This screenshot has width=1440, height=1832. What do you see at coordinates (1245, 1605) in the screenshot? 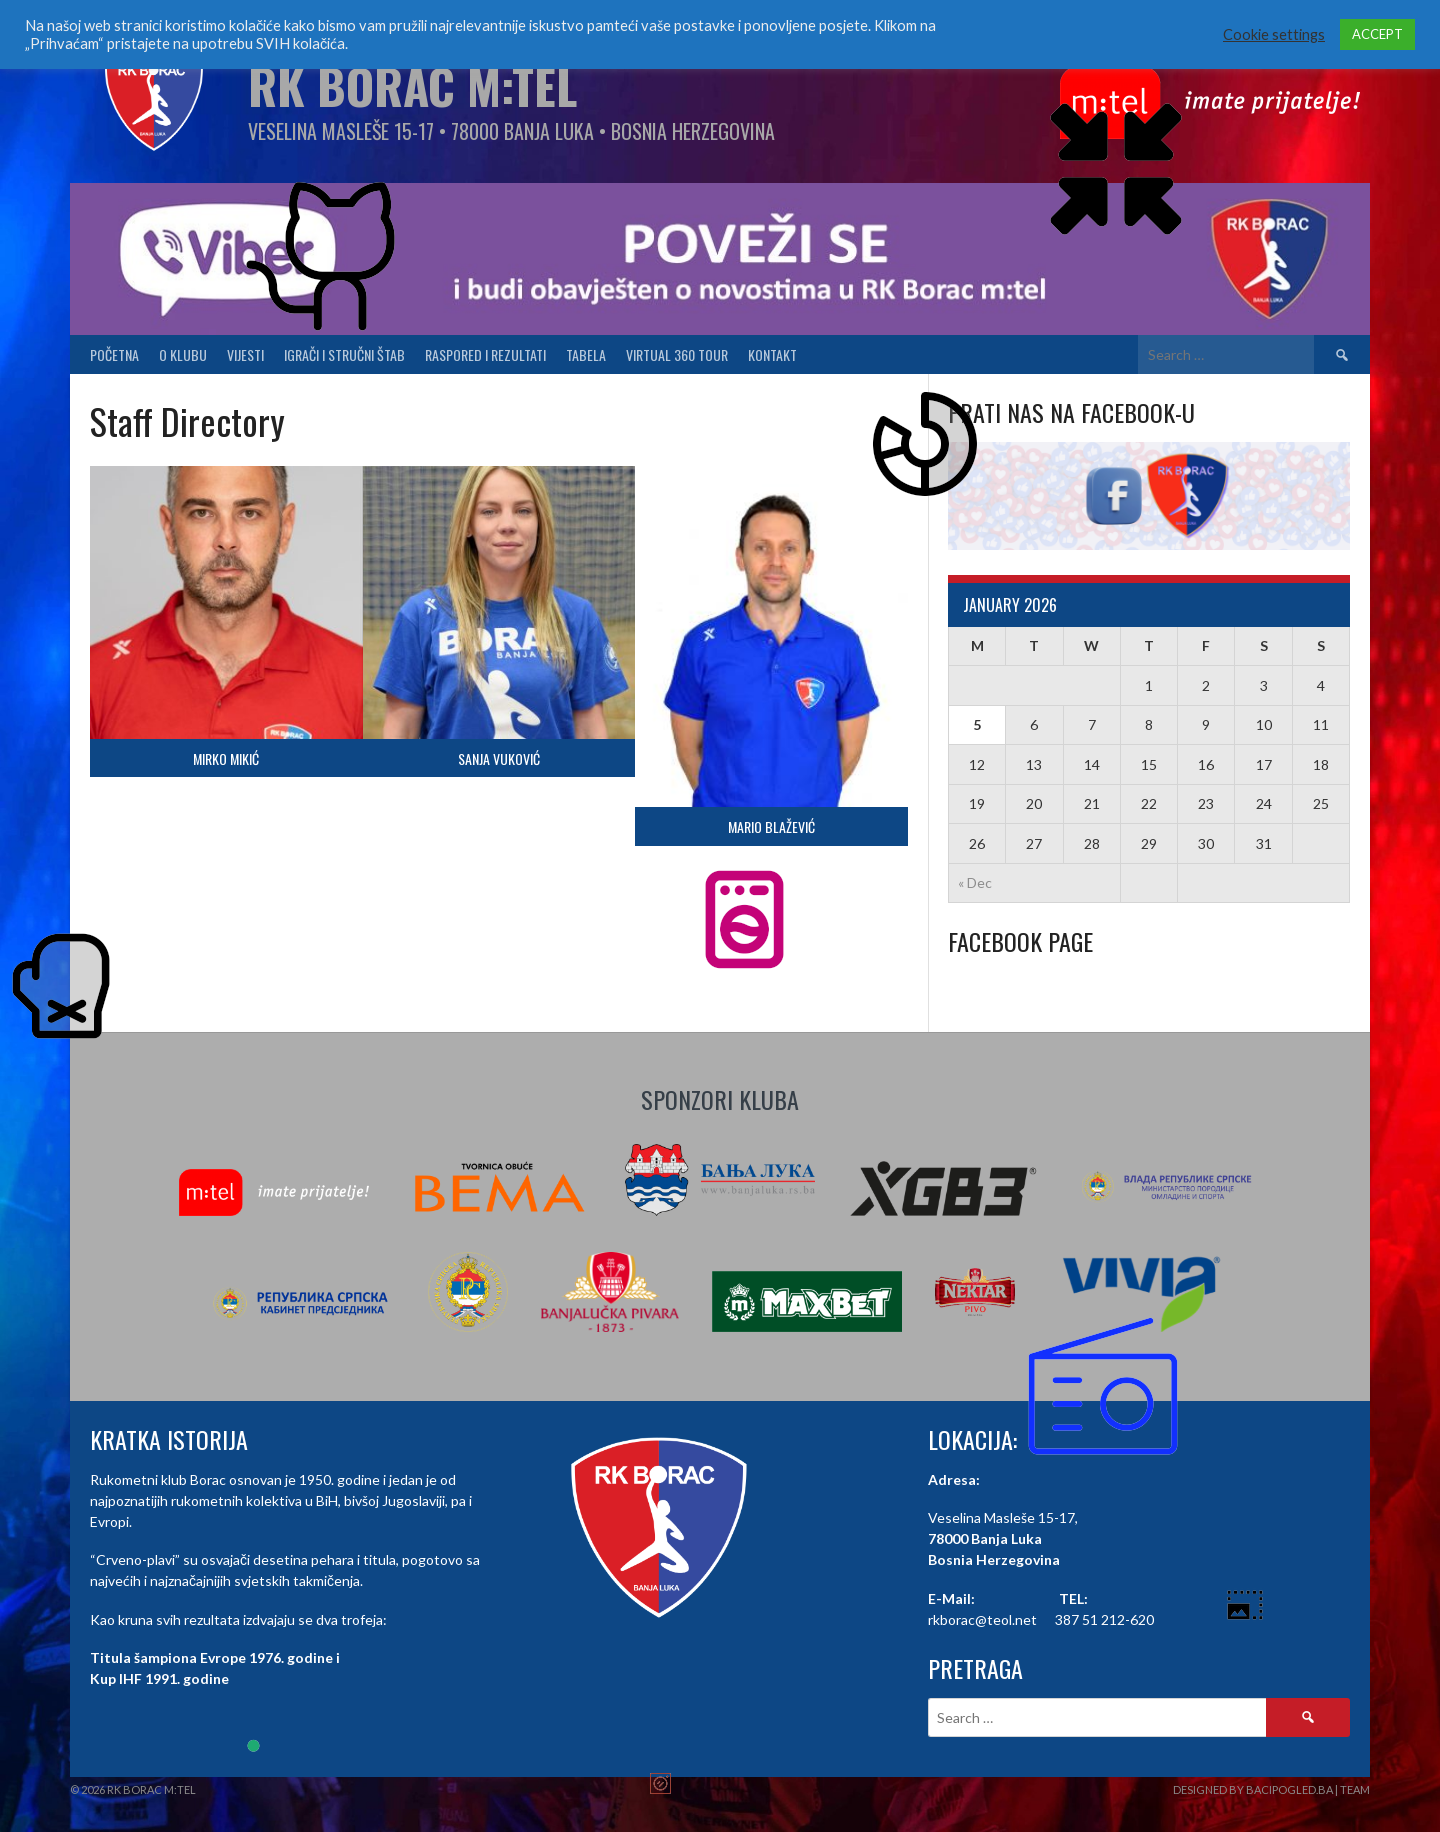
I see `resize image to large format` at bounding box center [1245, 1605].